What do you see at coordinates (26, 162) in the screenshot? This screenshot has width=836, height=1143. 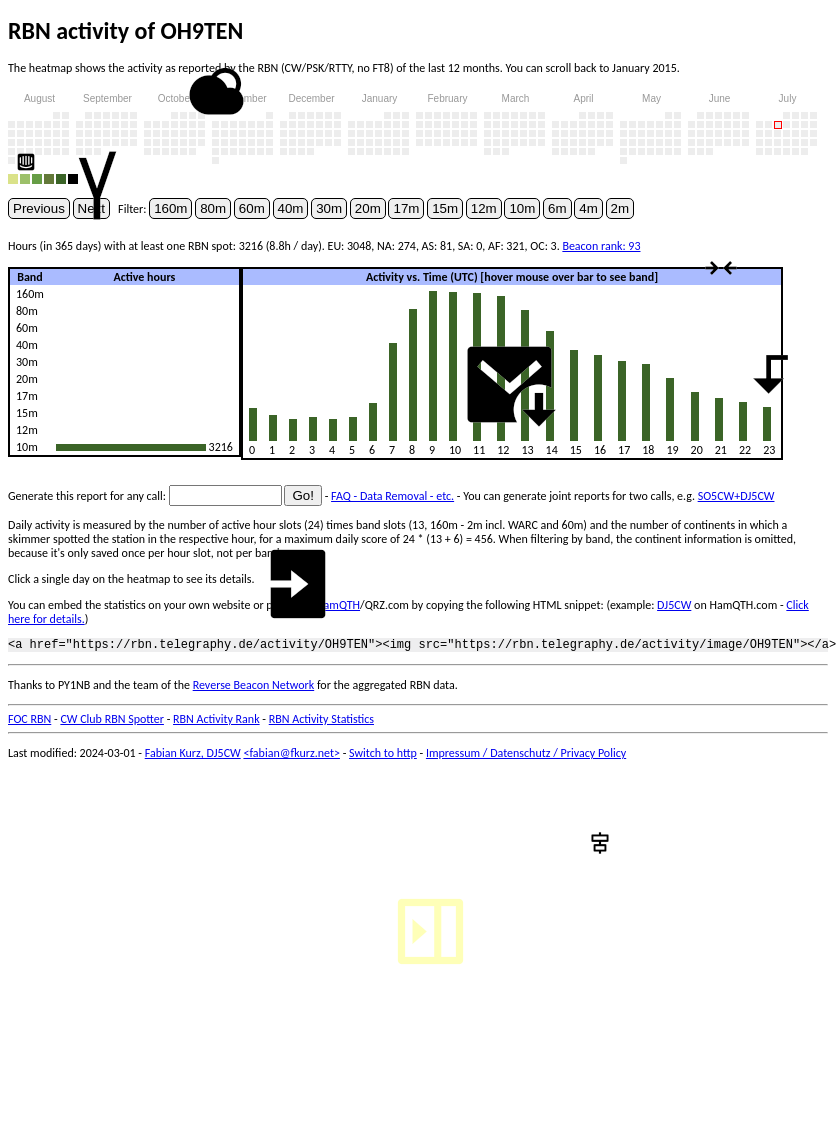 I see `open Intercom chat support` at bounding box center [26, 162].